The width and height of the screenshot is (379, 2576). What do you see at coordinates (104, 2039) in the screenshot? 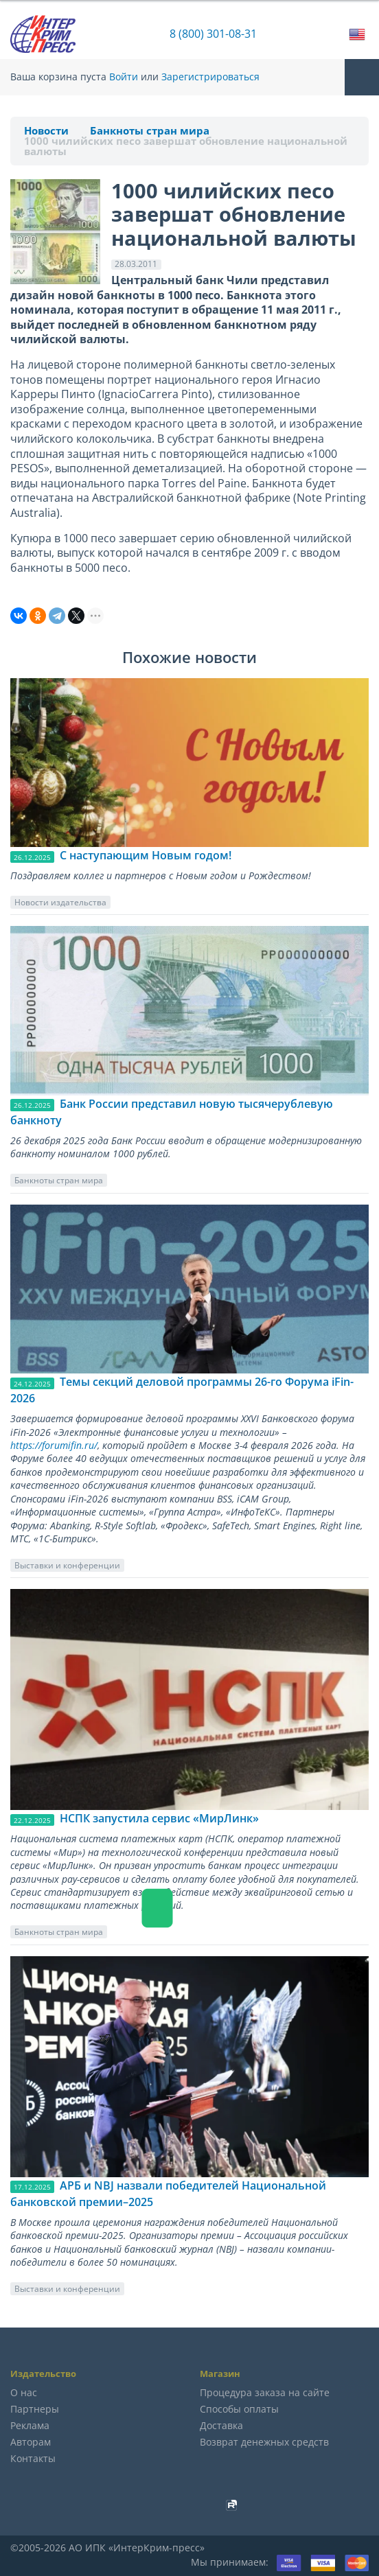
I see `flag or bookmark an item` at bounding box center [104, 2039].